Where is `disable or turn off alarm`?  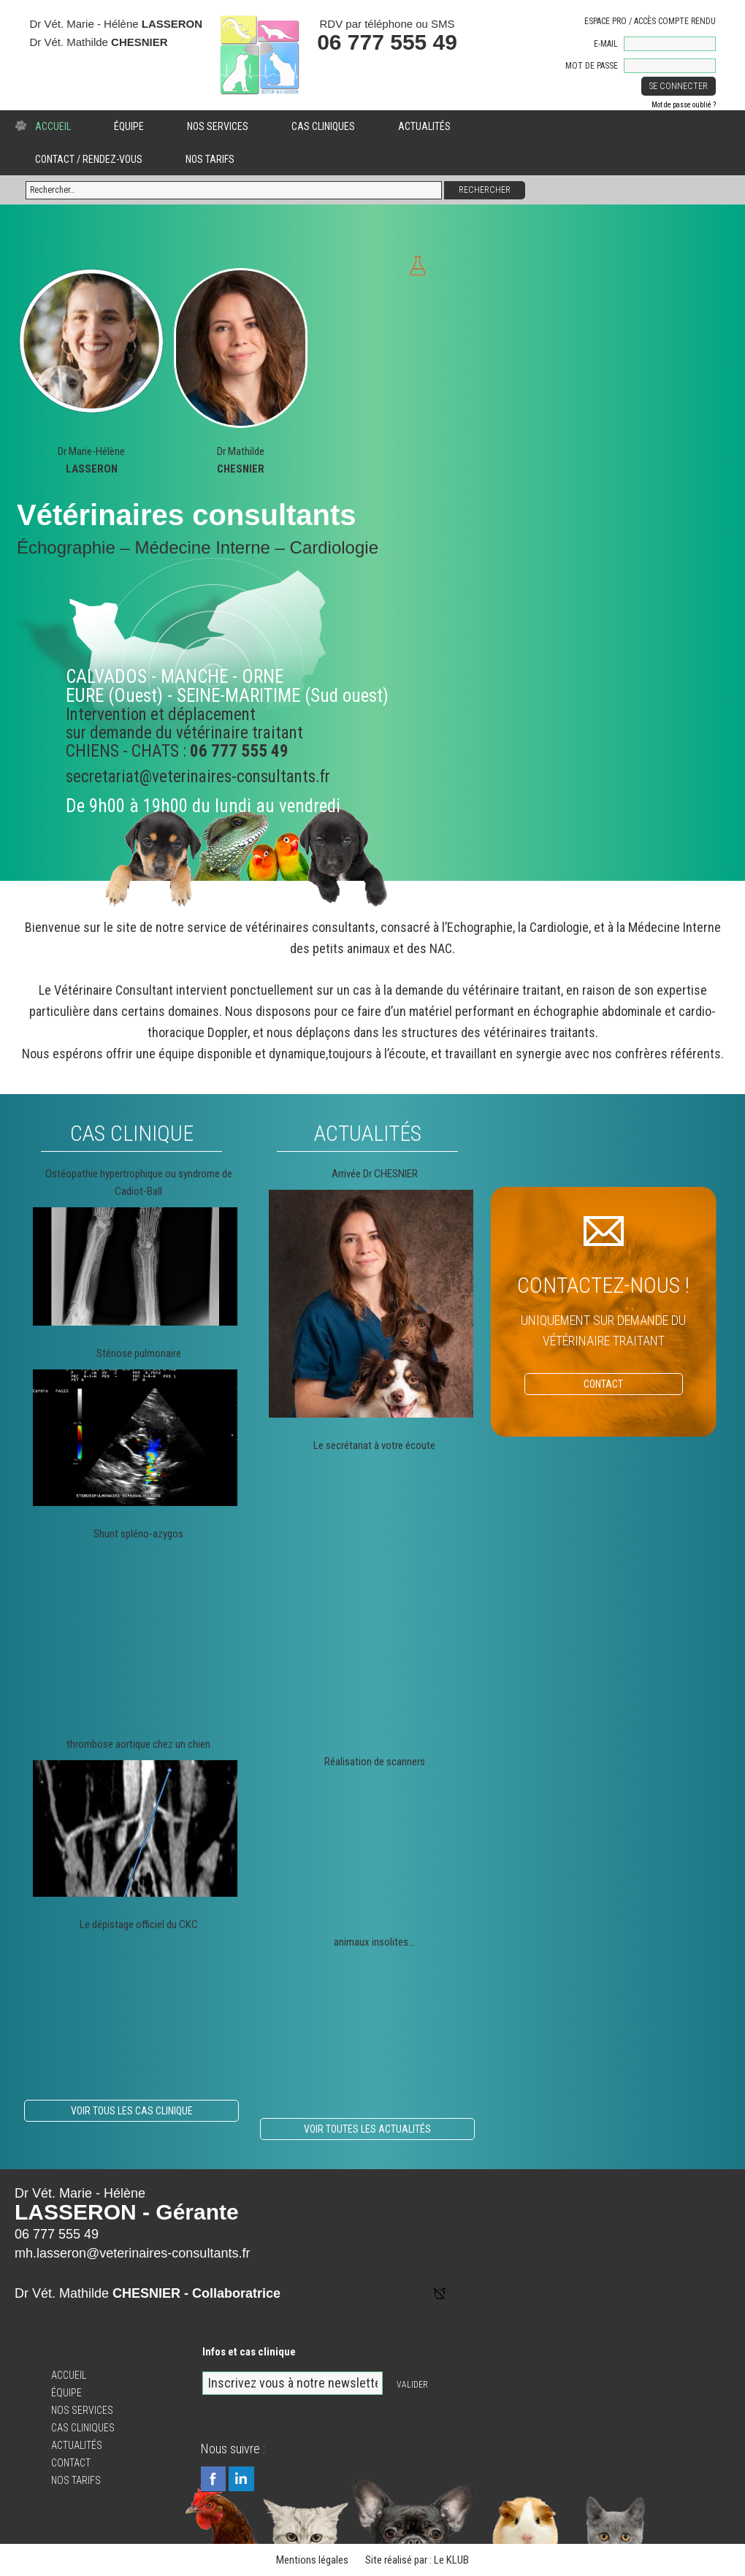
disable or turn off alarm is located at coordinates (440, 2293).